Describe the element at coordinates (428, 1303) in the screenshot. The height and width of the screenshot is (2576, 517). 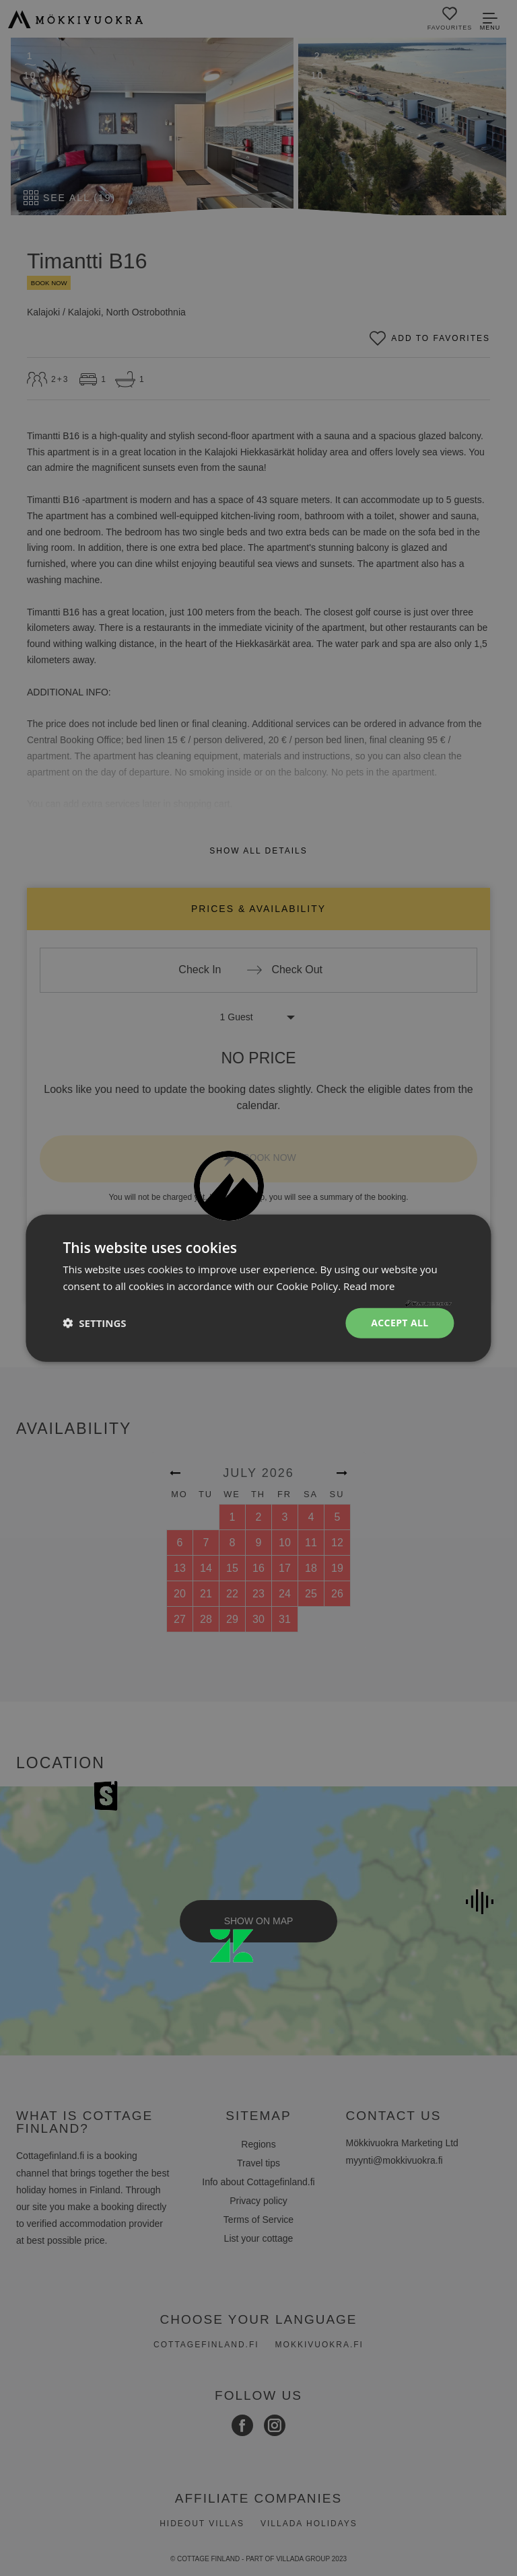
I see `open the Runkeeper fitness tracking app` at that location.